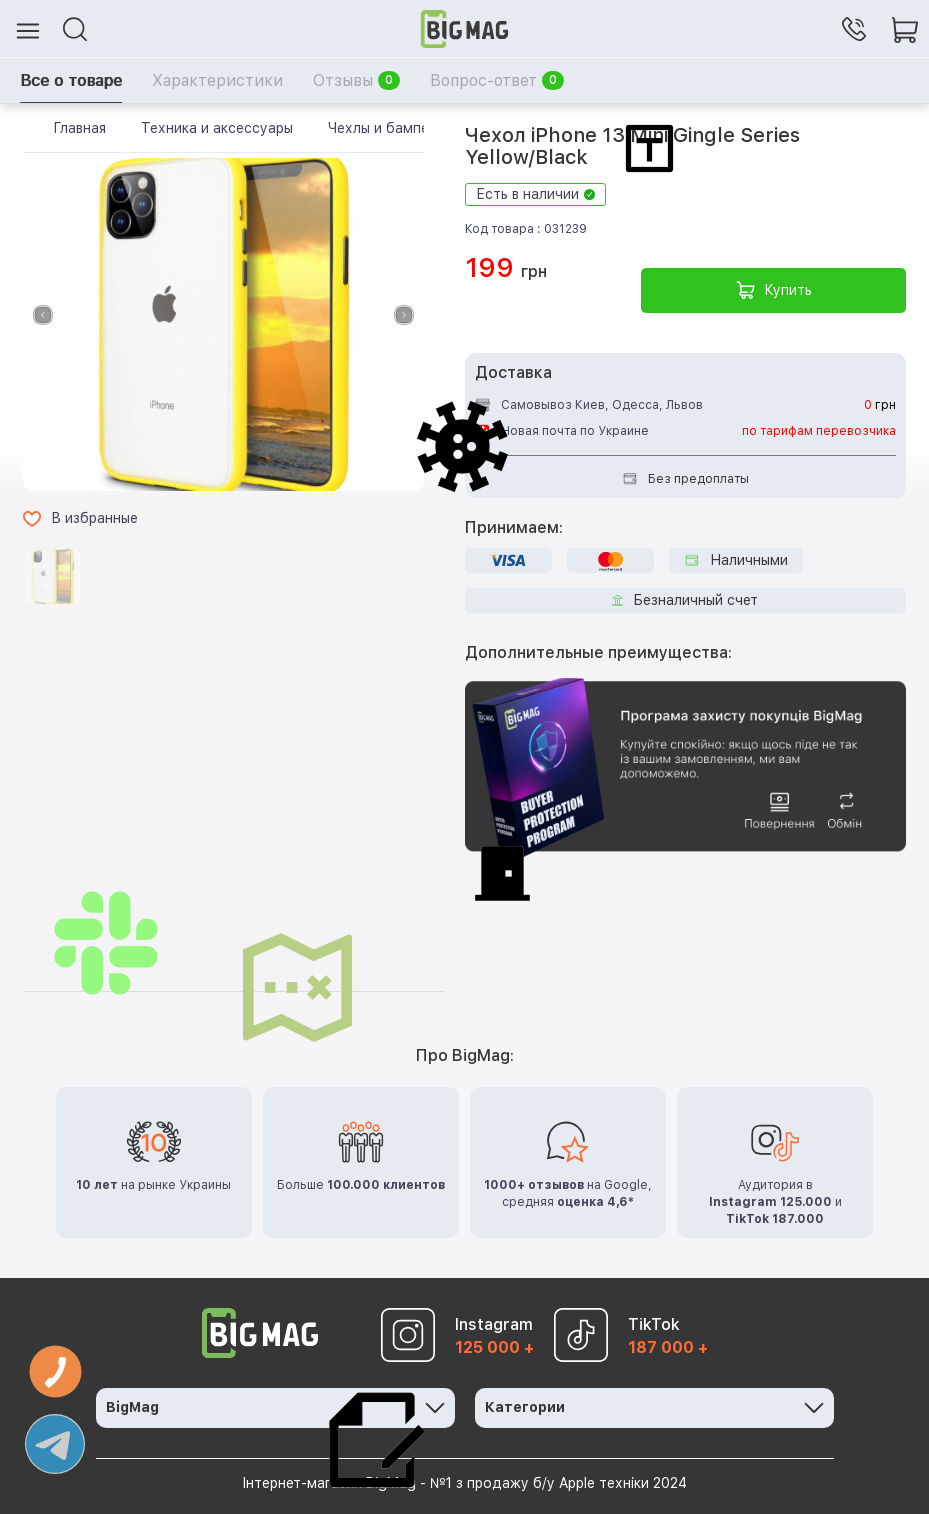 The image size is (929, 1514). I want to click on insert a text box element, so click(649, 148).